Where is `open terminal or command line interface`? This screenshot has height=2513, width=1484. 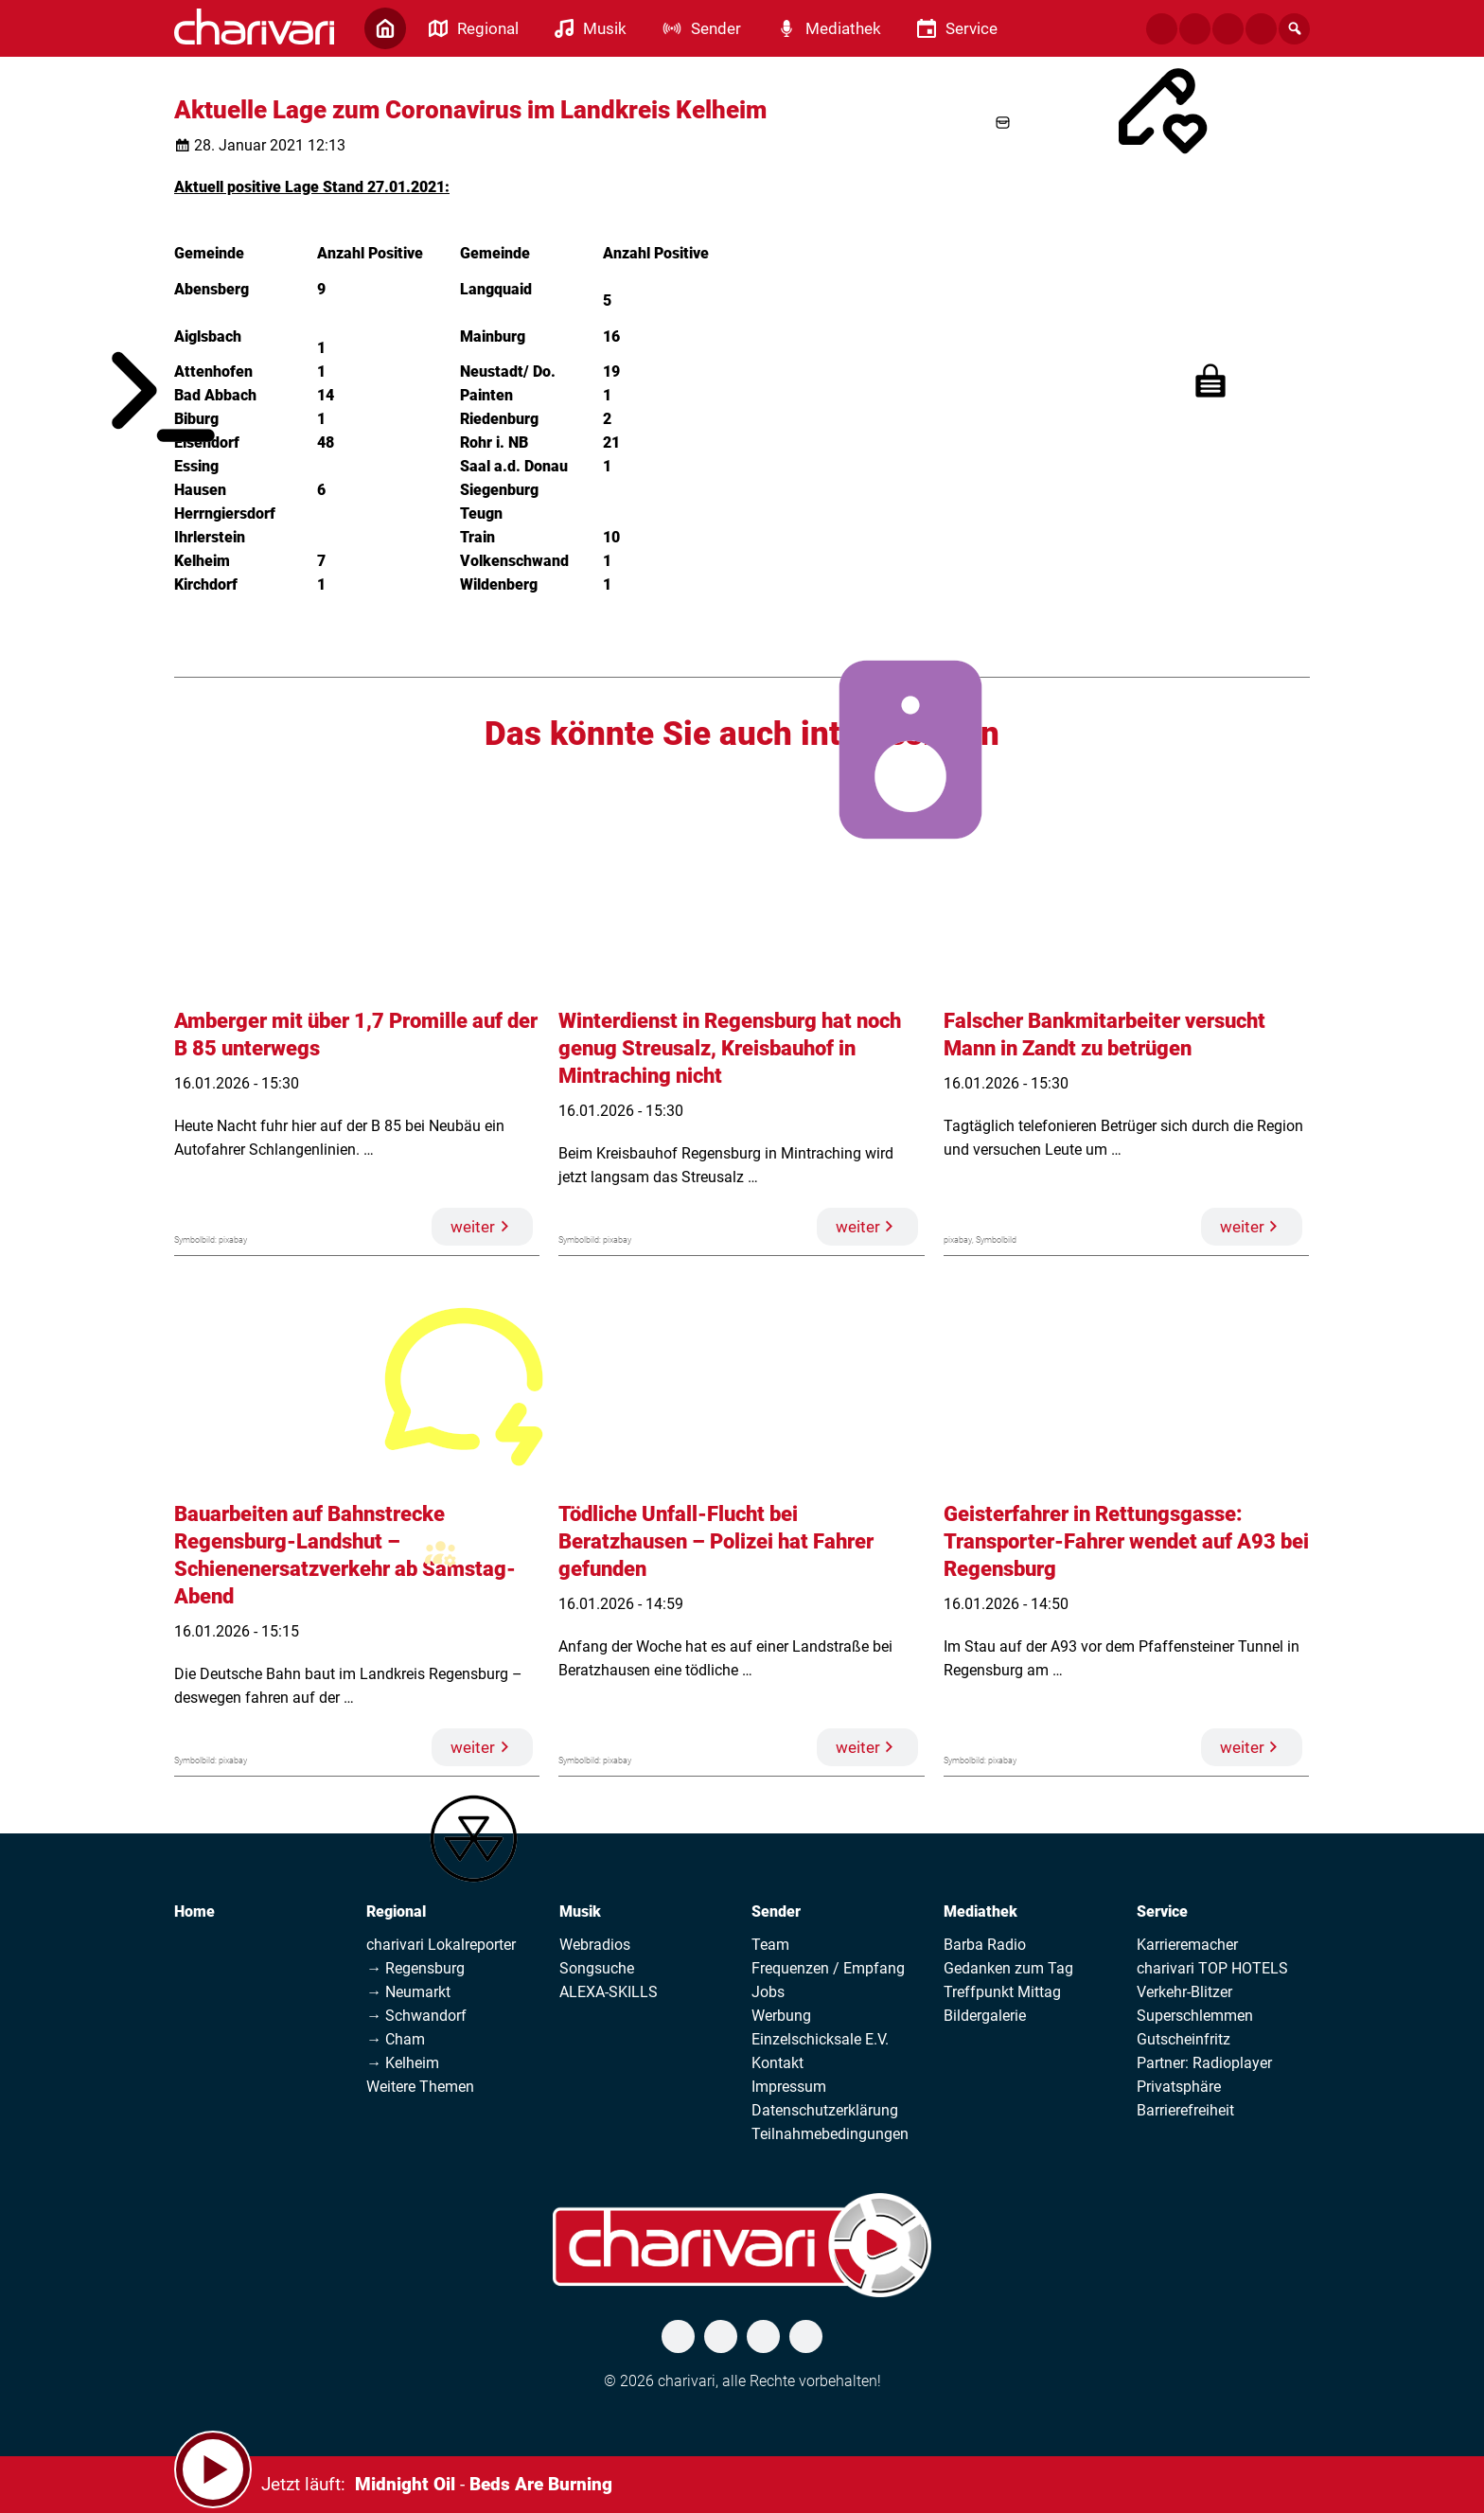
open terminal or command line interface is located at coordinates (163, 390).